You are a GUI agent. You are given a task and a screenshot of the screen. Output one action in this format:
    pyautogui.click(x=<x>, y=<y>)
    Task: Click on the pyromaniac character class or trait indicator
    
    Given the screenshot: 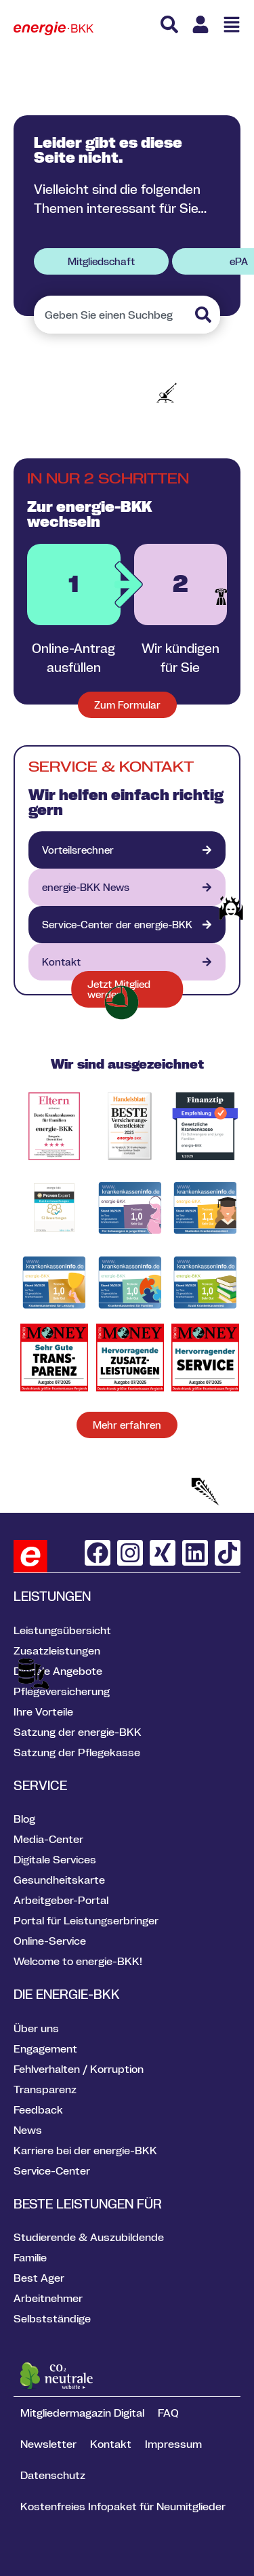 What is the action you would take?
    pyautogui.click(x=231, y=908)
    